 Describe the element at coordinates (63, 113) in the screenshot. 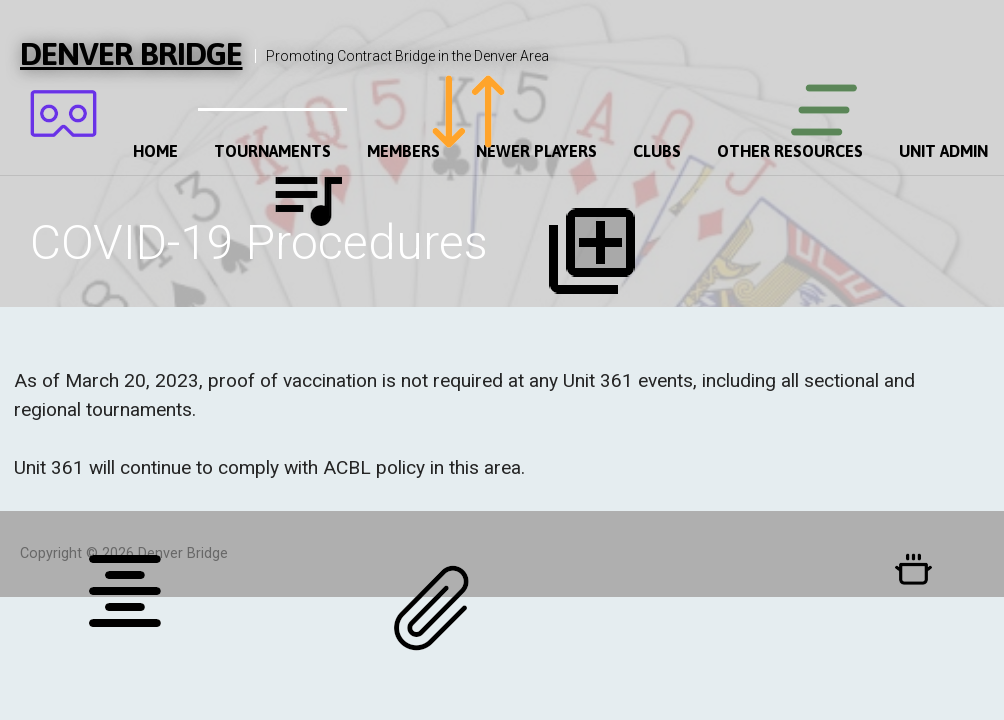

I see `launch a virtual reality experience` at that location.